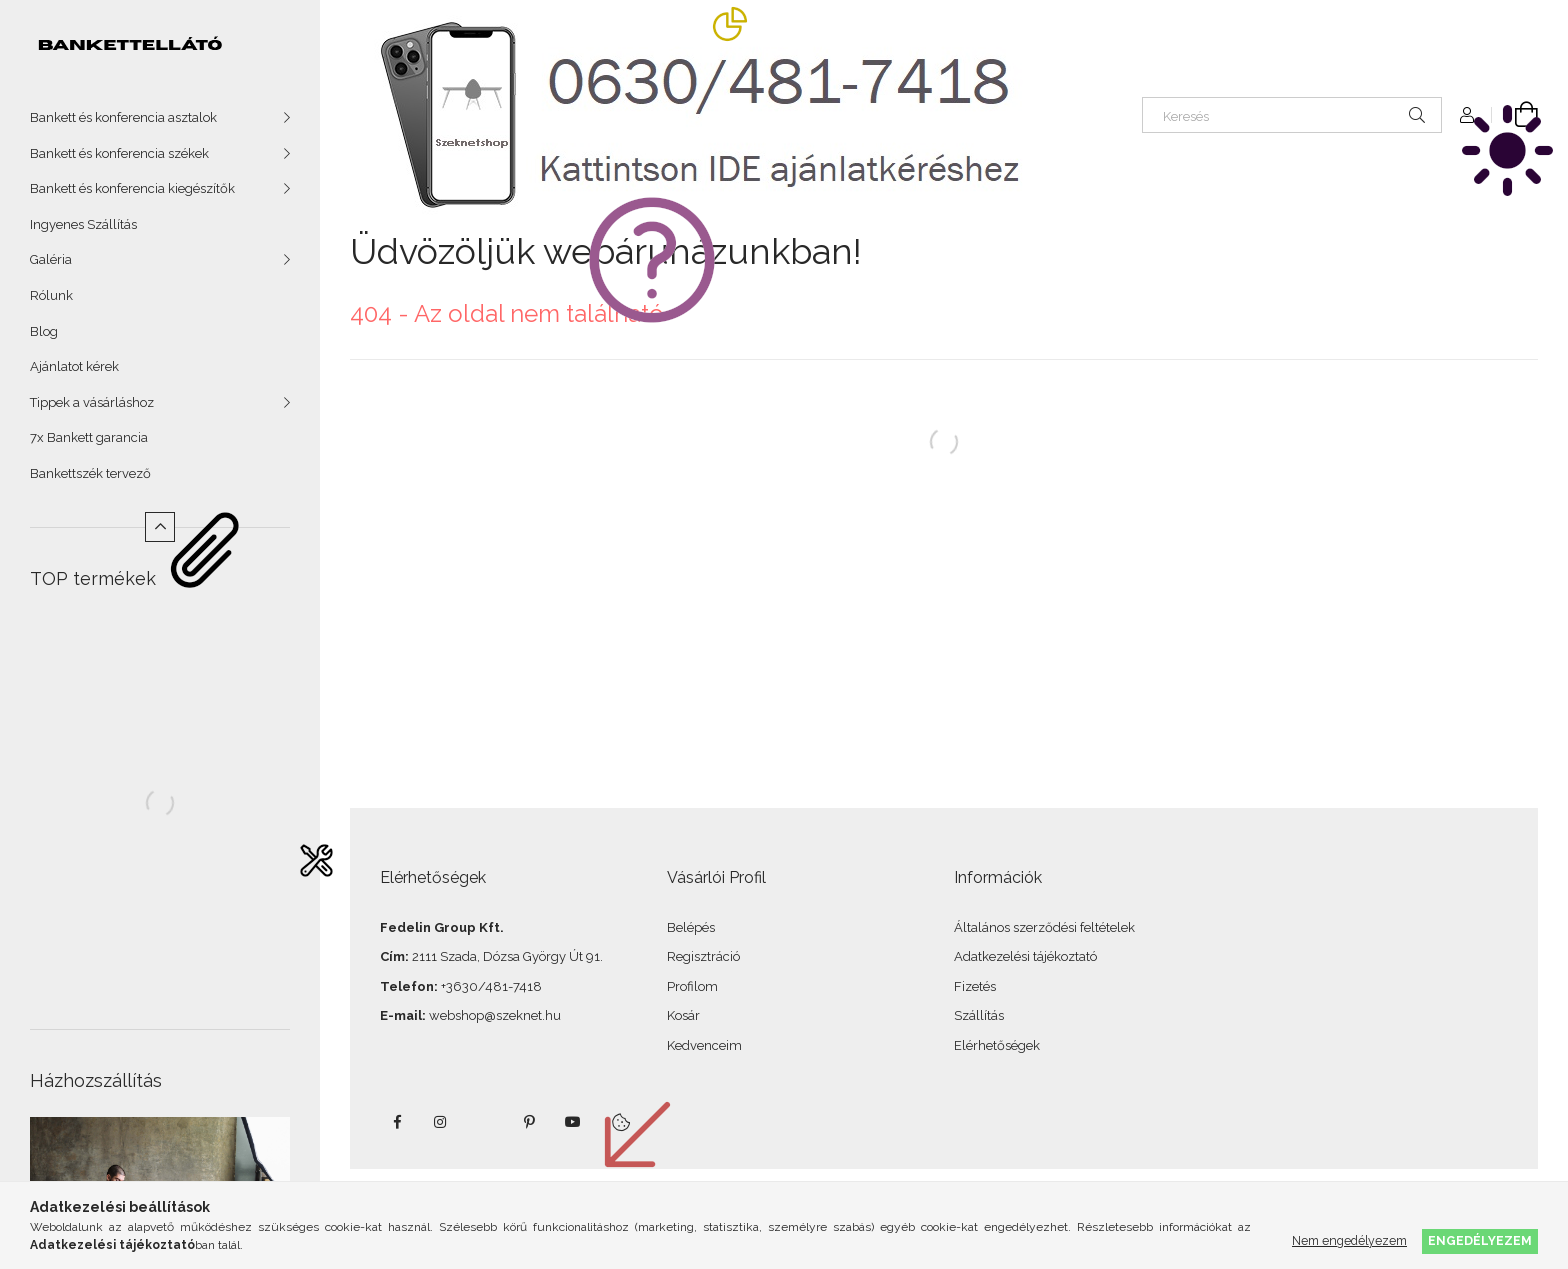 The width and height of the screenshot is (1568, 1269). Describe the element at coordinates (1507, 150) in the screenshot. I see `increase screen brightness` at that location.